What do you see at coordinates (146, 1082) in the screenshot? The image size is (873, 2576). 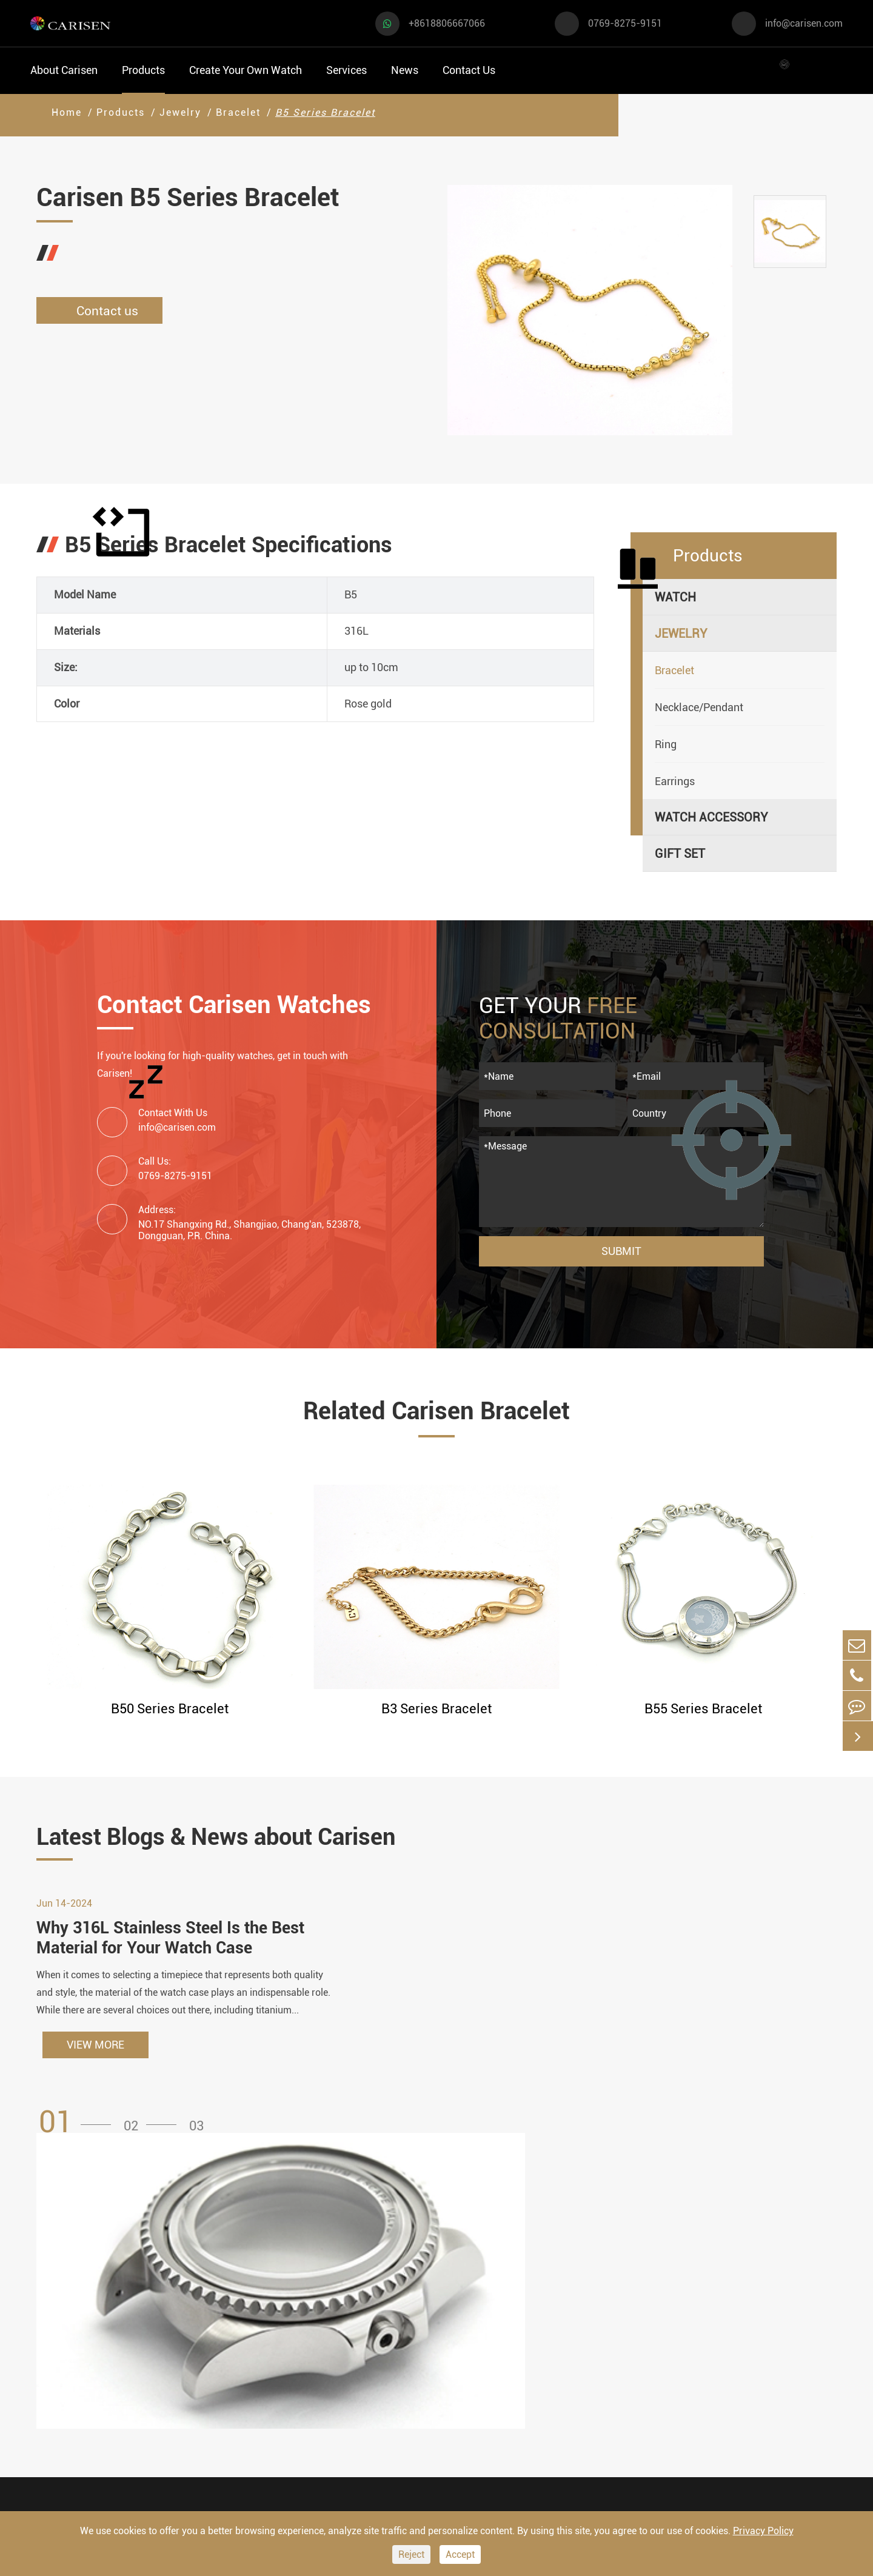 I see `indicates sleep or rest mode` at bounding box center [146, 1082].